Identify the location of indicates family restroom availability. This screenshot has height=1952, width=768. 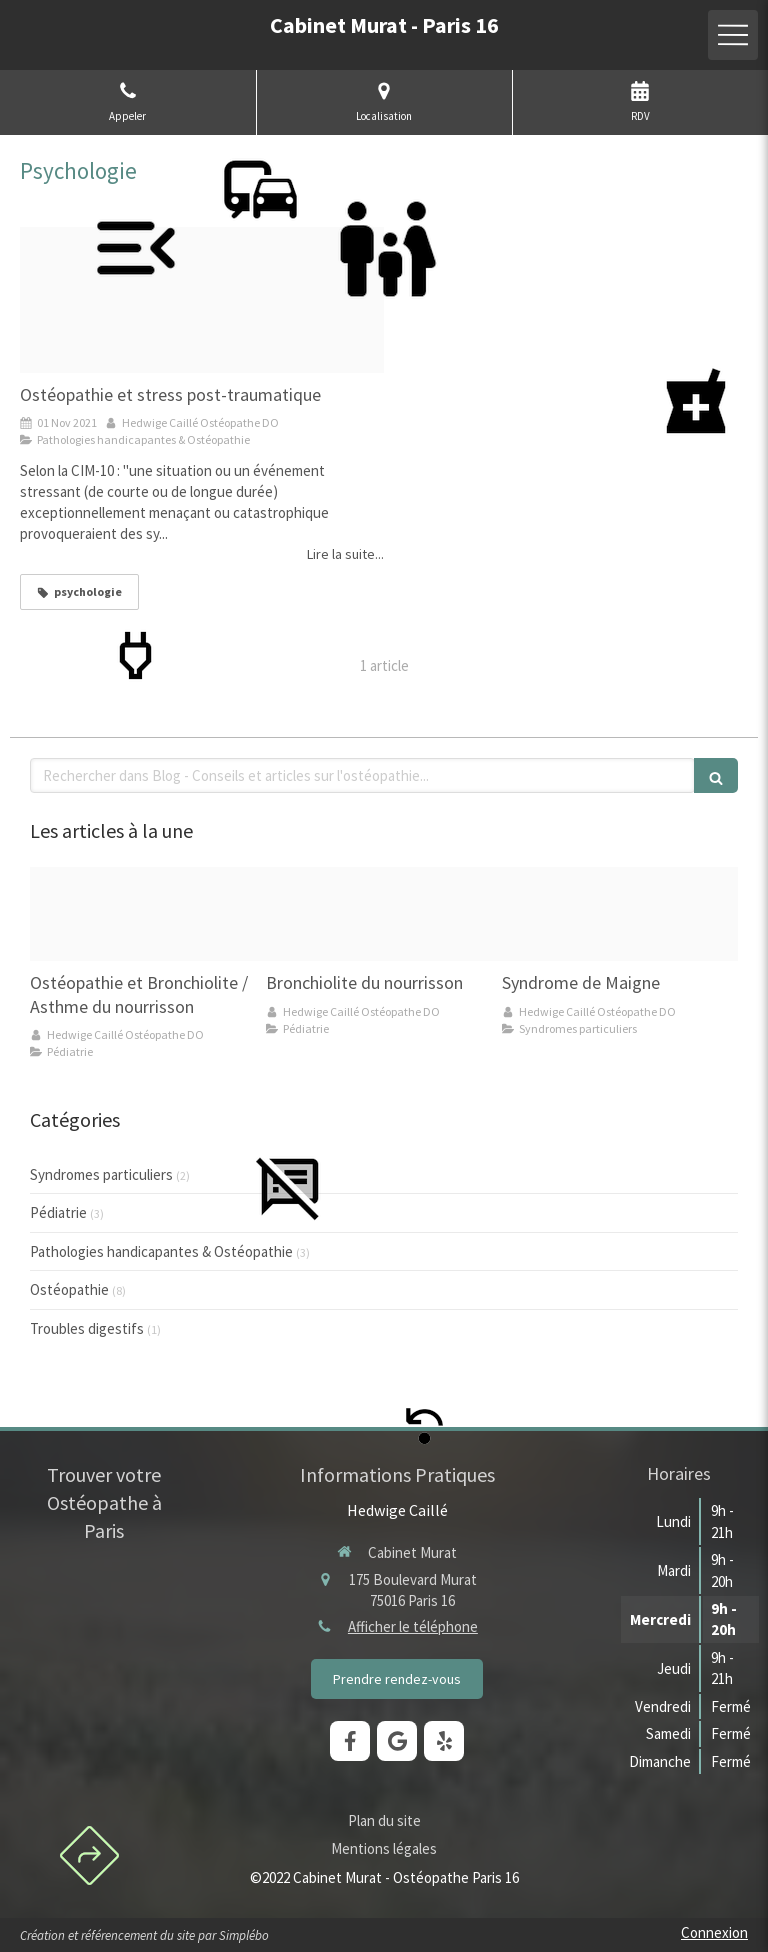
(388, 249).